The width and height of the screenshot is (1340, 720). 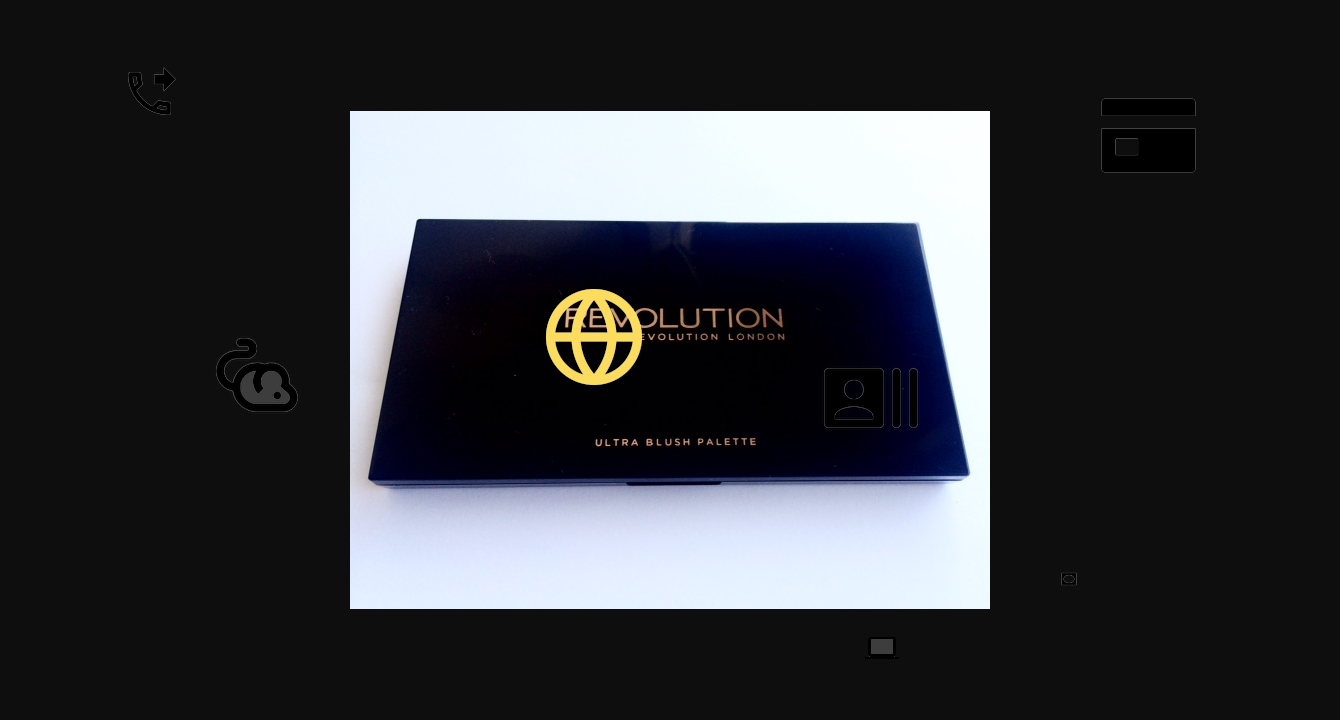 I want to click on request pest control services for rodents, so click(x=257, y=375).